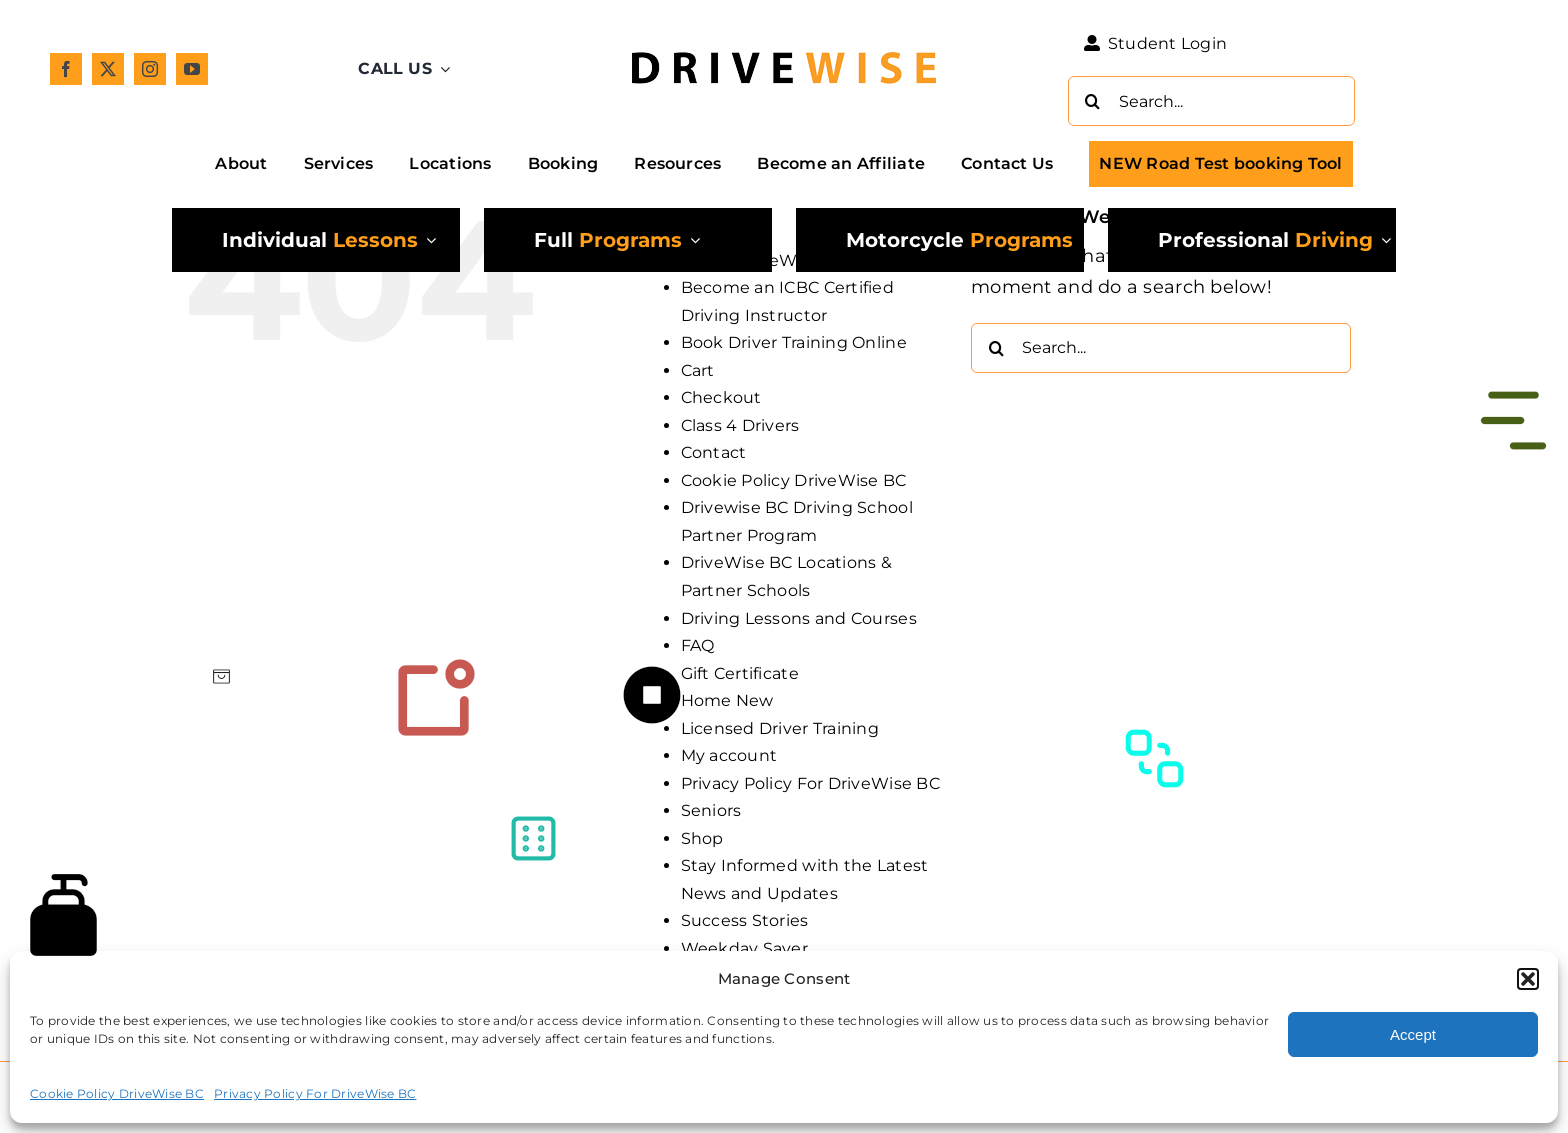 Image resolution: width=1568 pixels, height=1133 pixels. I want to click on stop media playback, so click(652, 695).